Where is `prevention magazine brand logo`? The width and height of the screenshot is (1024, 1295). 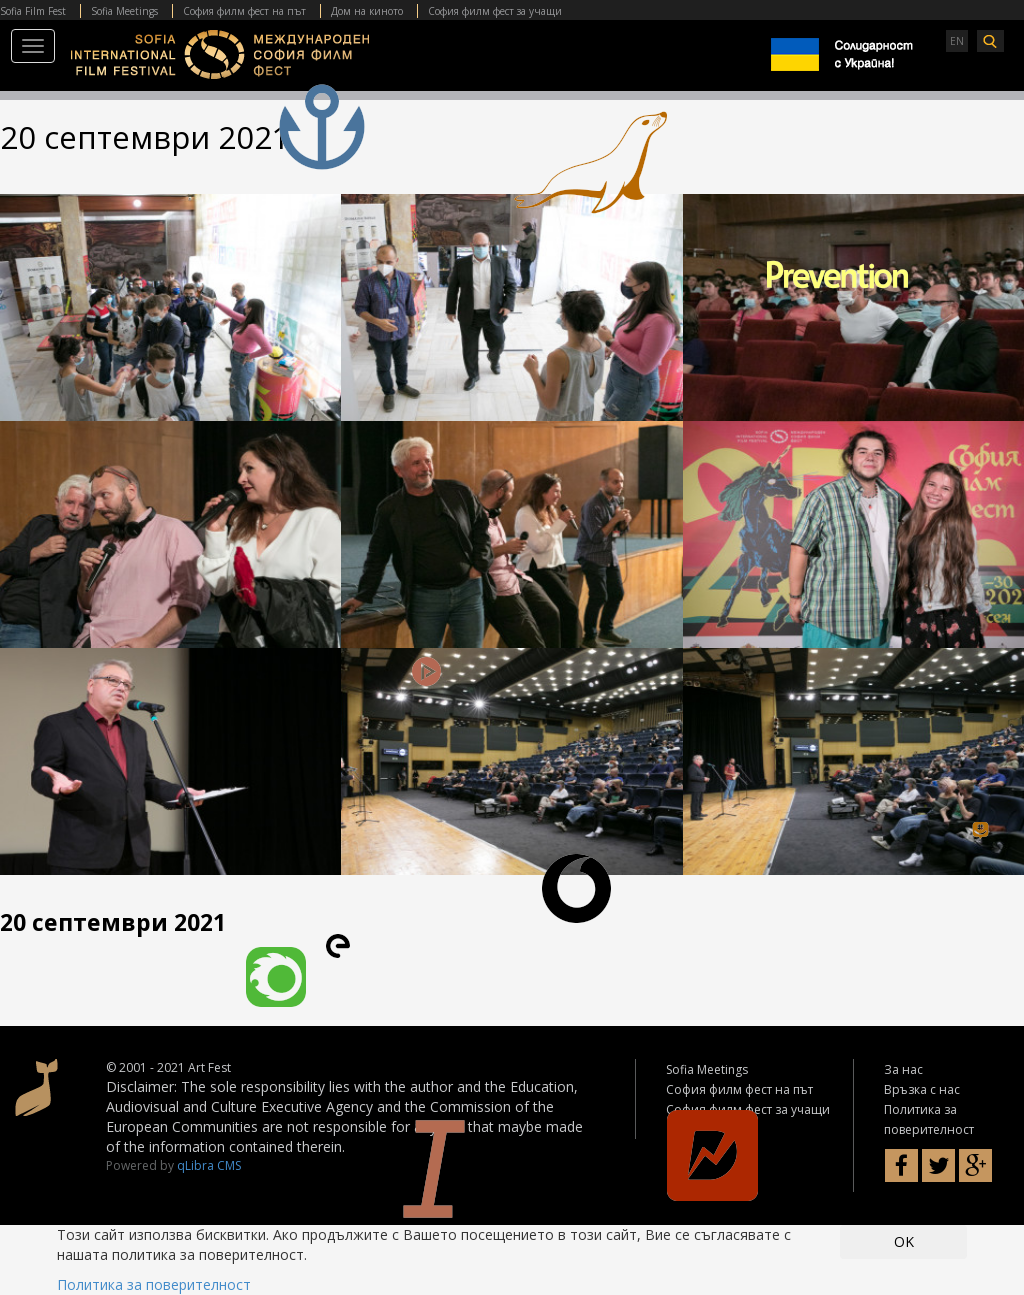 prevention magazine brand logo is located at coordinates (837, 274).